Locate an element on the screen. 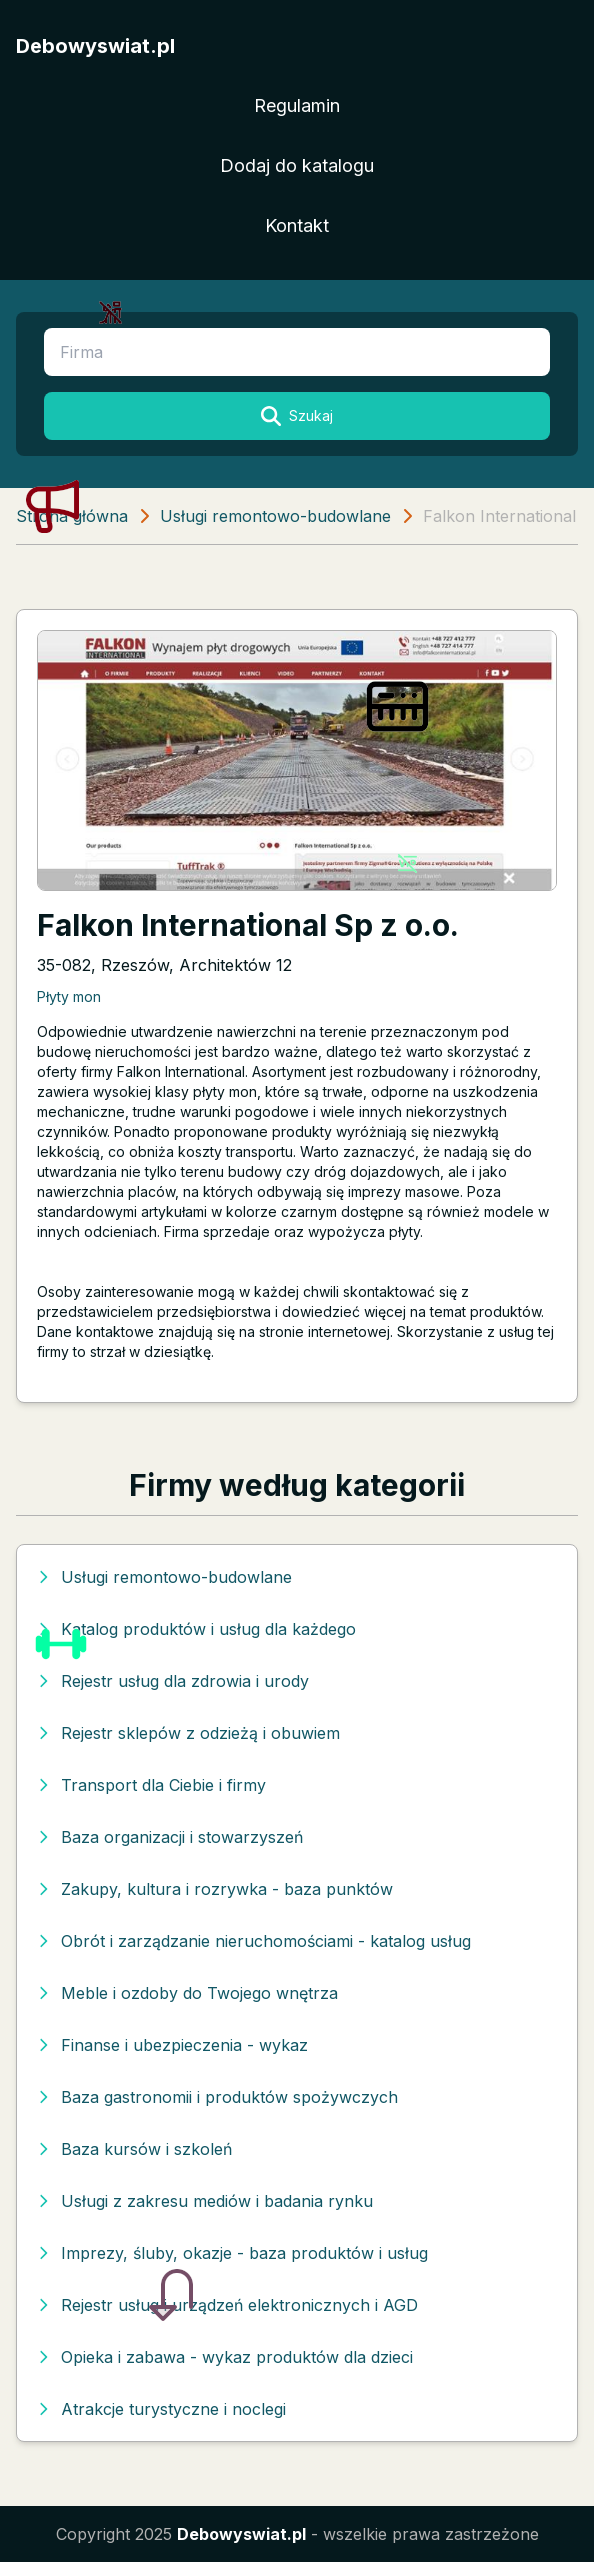 This screenshot has height=2562, width=594. access workout or fitness features is located at coordinates (61, 1644).